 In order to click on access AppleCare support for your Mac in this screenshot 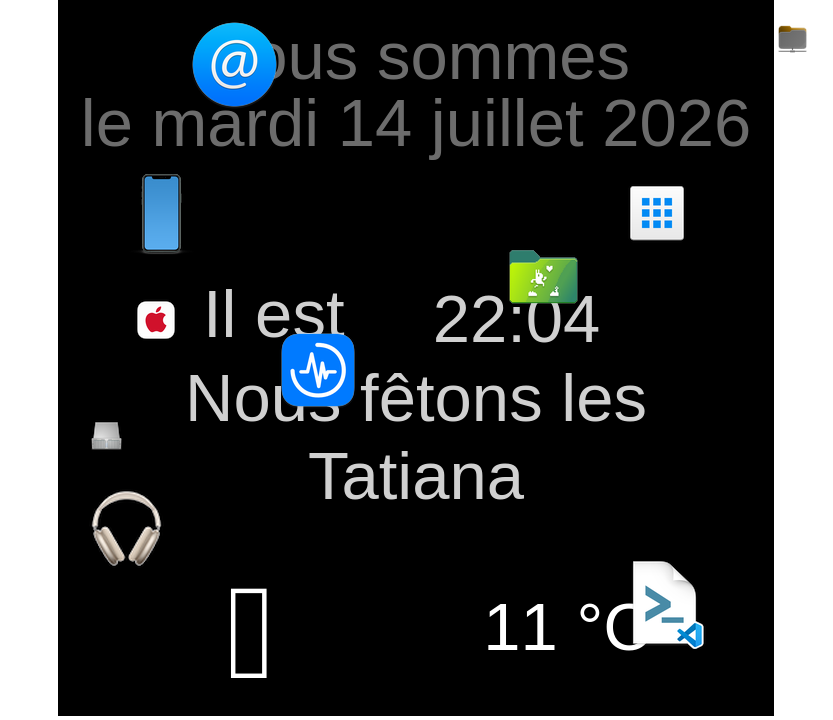, I will do `click(156, 320)`.